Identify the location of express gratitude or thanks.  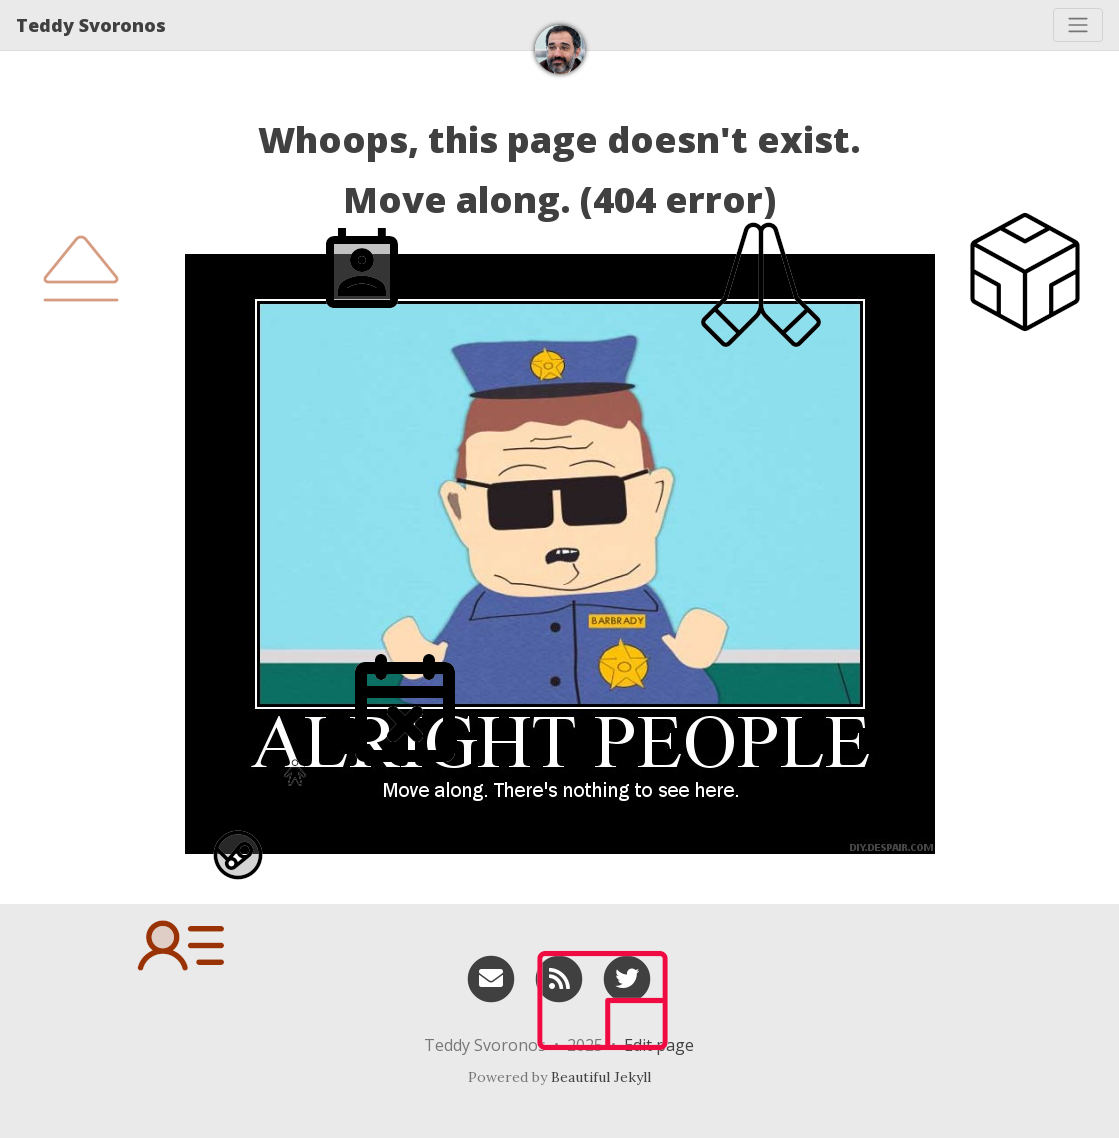
(761, 287).